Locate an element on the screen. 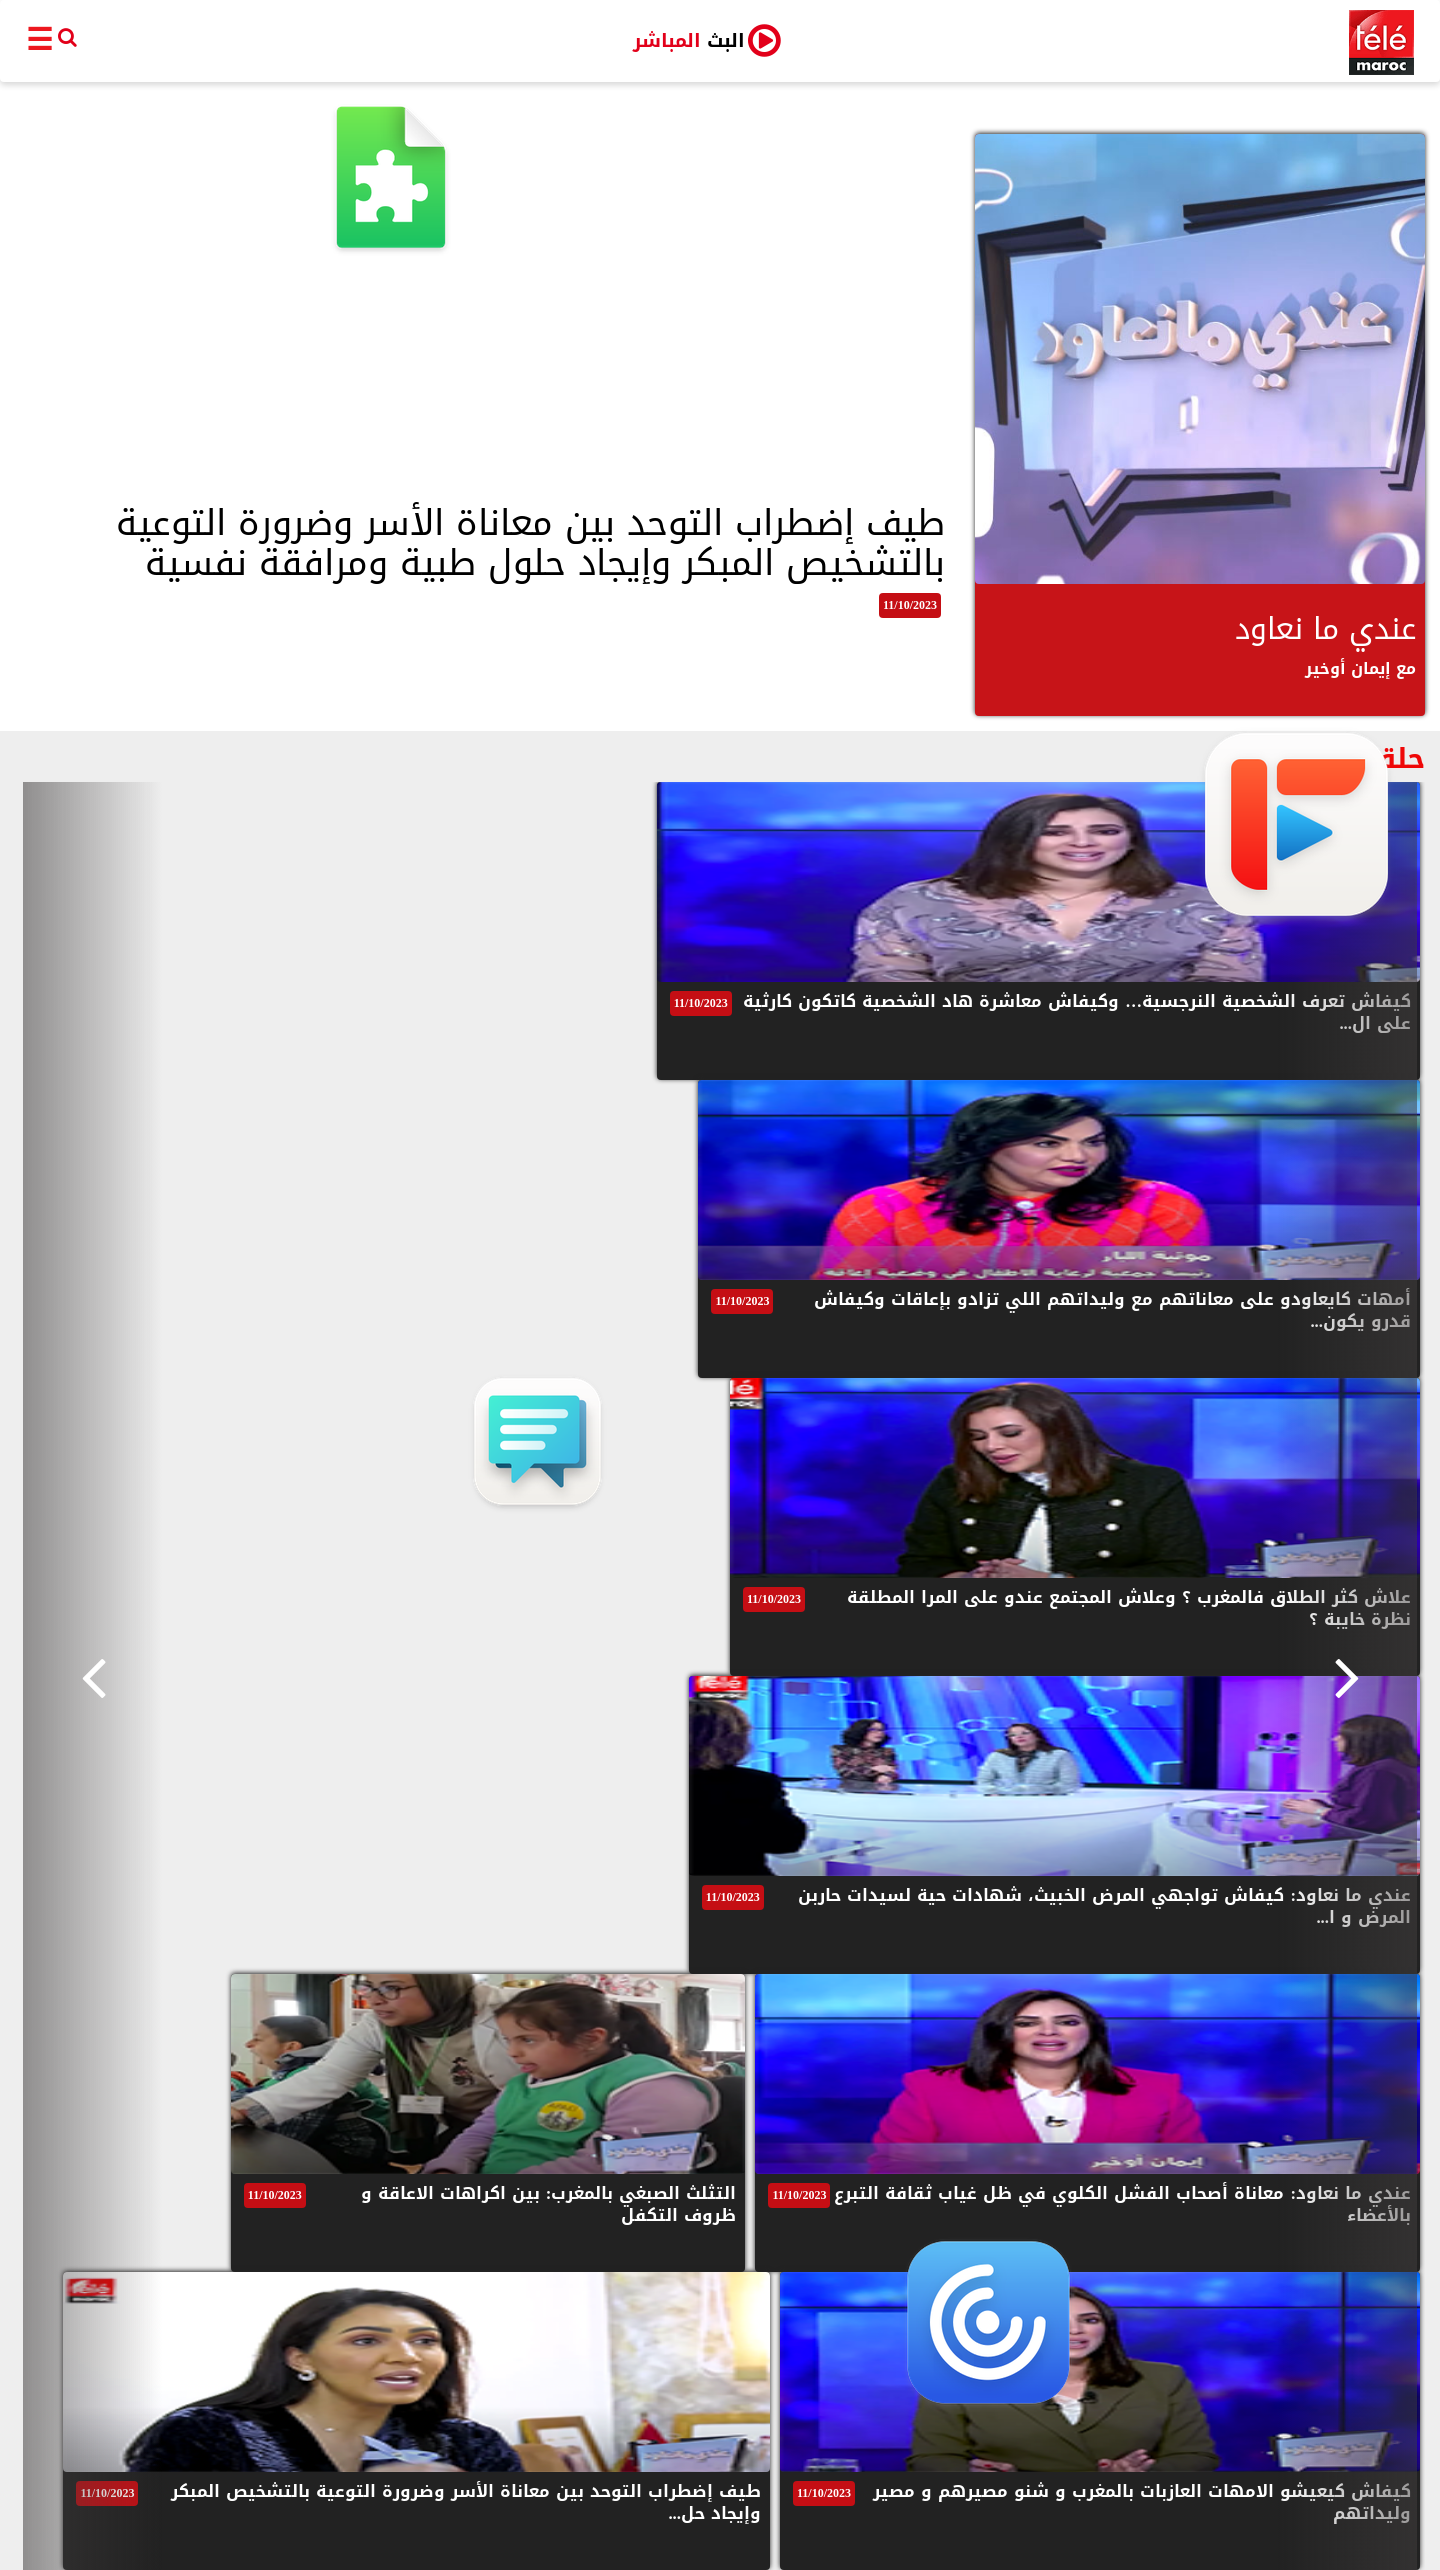 The height and width of the screenshot is (2570, 1440). an add-on or extension file type is located at coordinates (391, 180).